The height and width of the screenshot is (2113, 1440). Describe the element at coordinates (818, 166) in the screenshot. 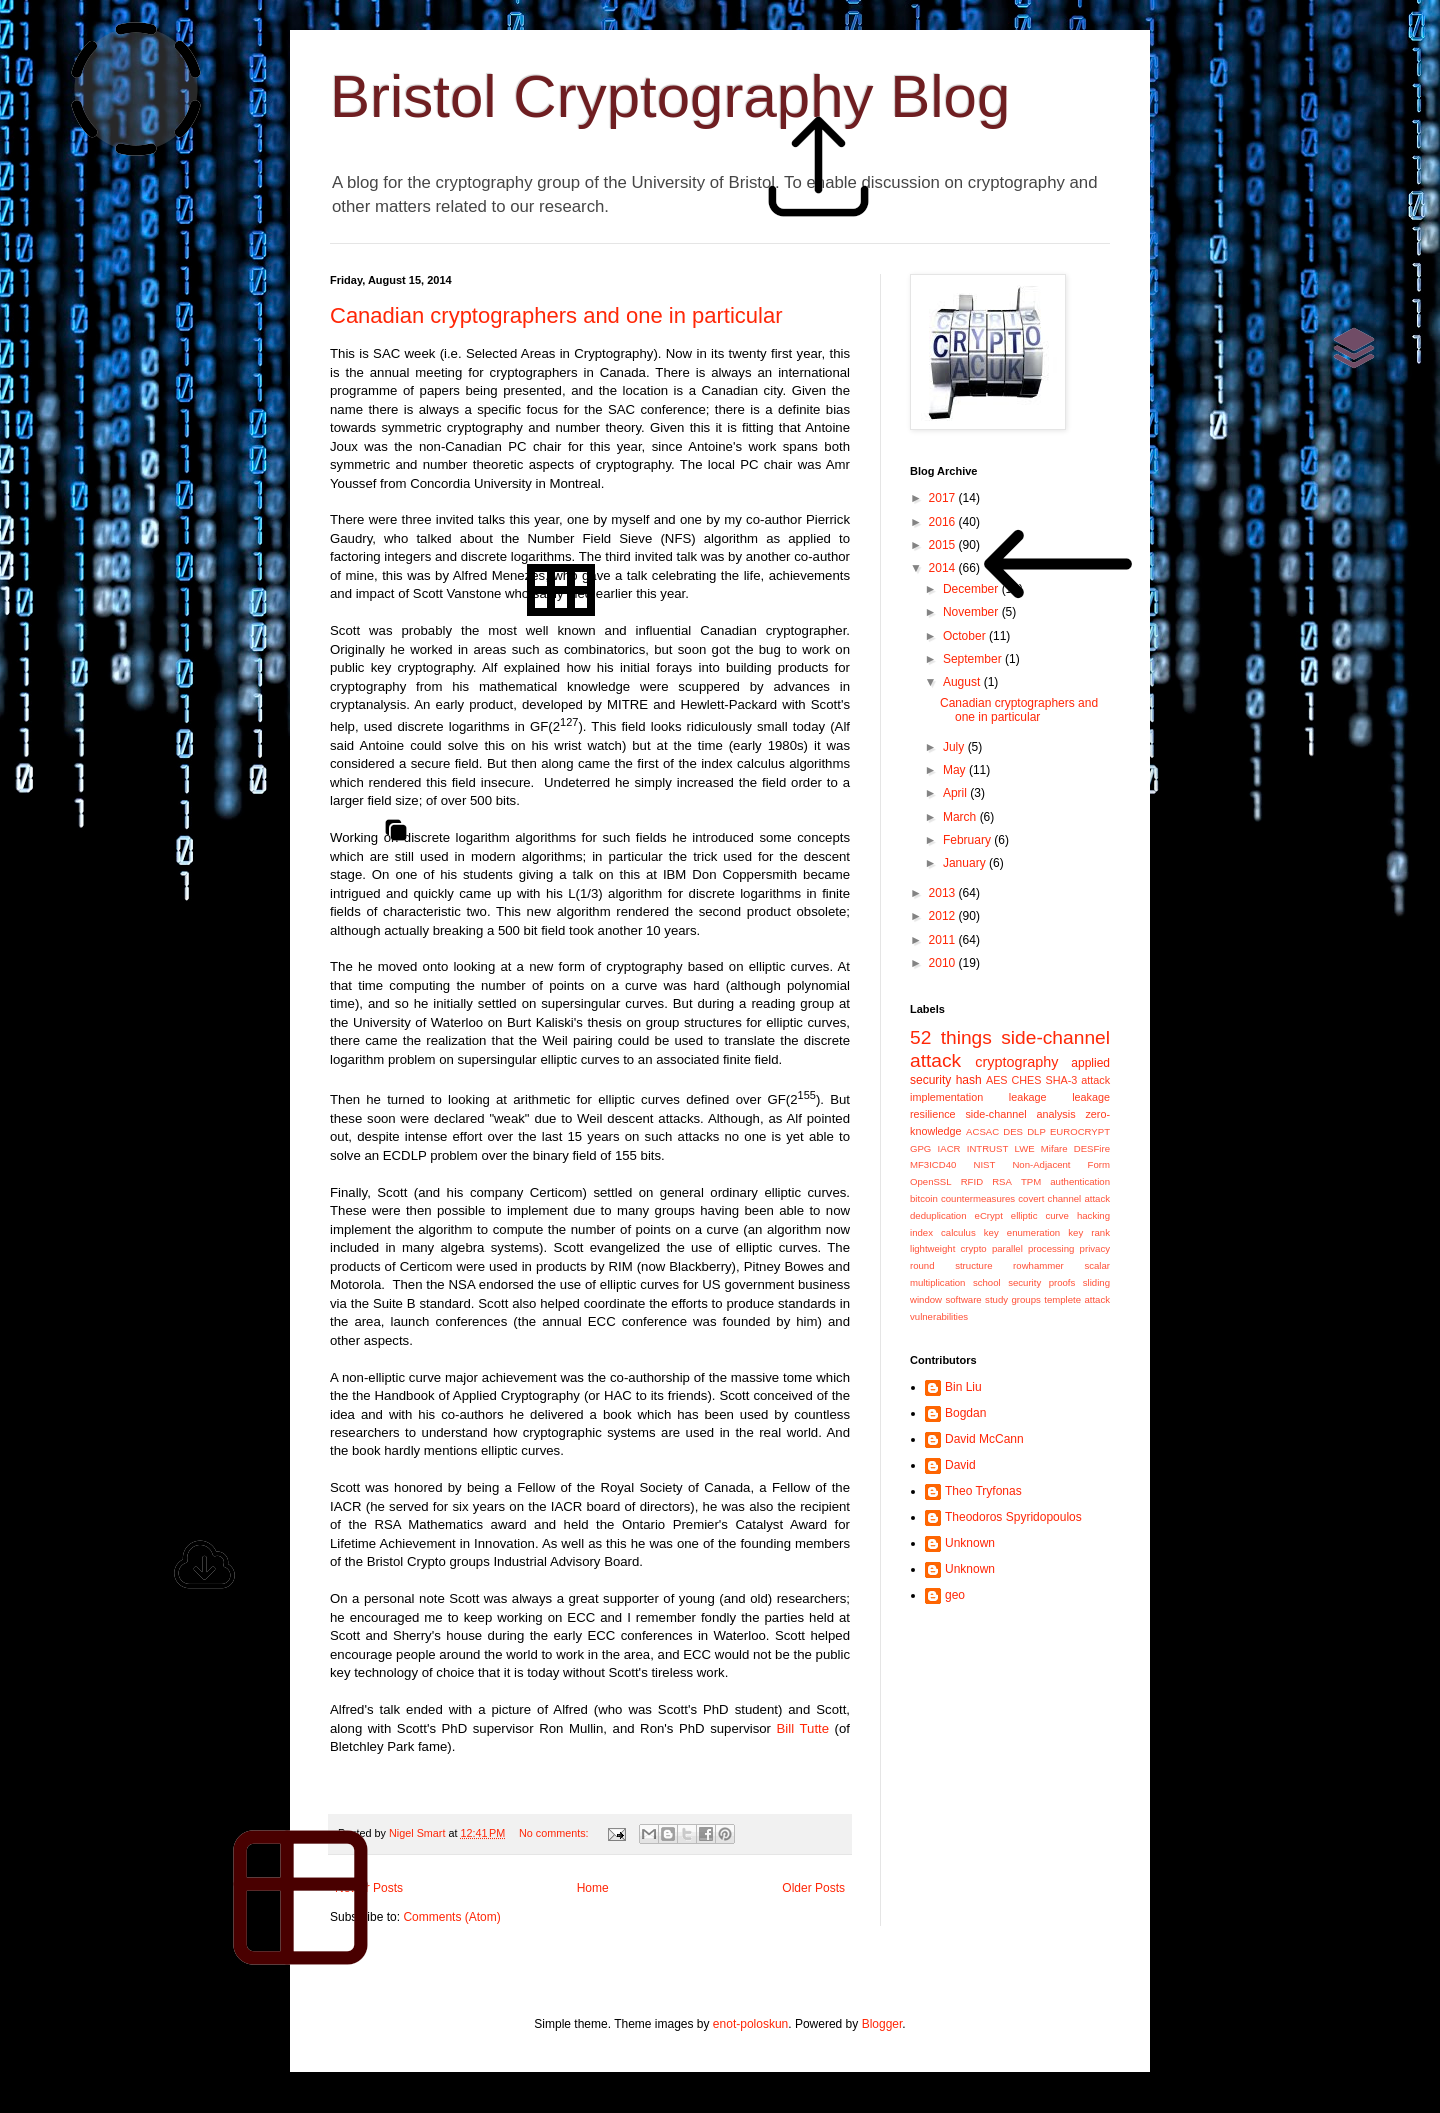

I see `upload a file or document` at that location.